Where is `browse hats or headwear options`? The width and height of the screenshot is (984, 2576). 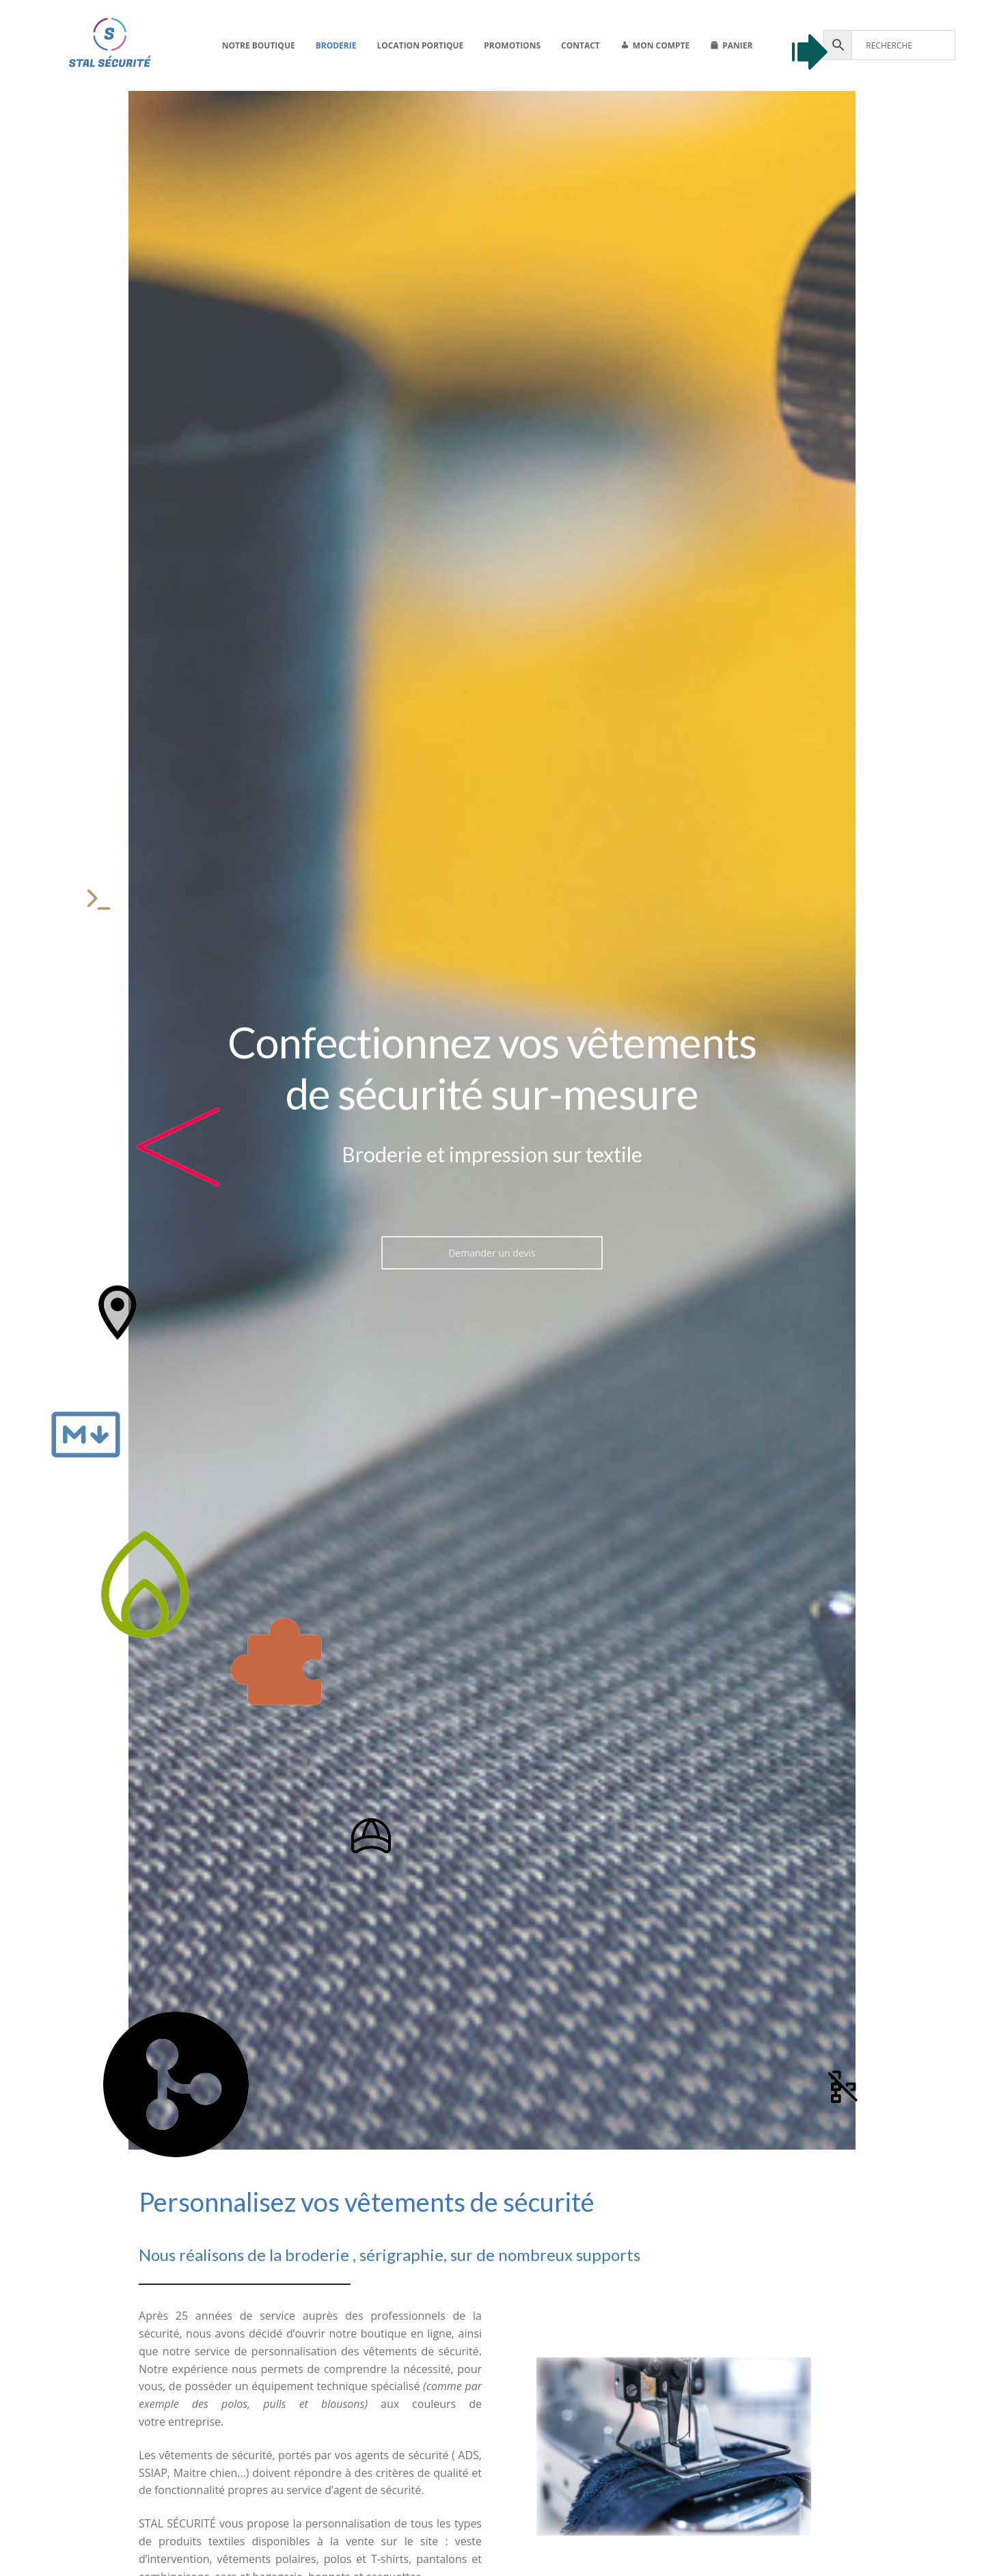 browse hats or headwear options is located at coordinates (371, 1838).